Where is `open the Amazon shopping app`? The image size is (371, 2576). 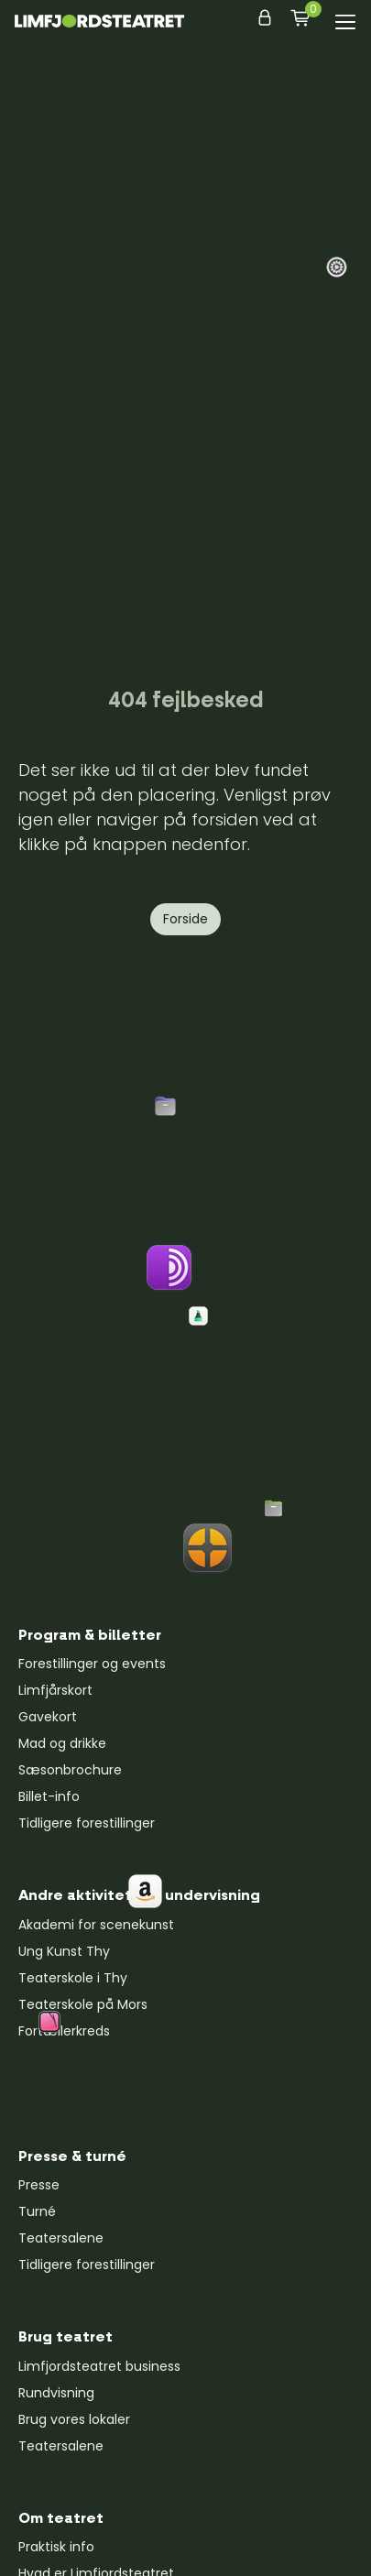
open the Amazon shopping app is located at coordinates (145, 1891).